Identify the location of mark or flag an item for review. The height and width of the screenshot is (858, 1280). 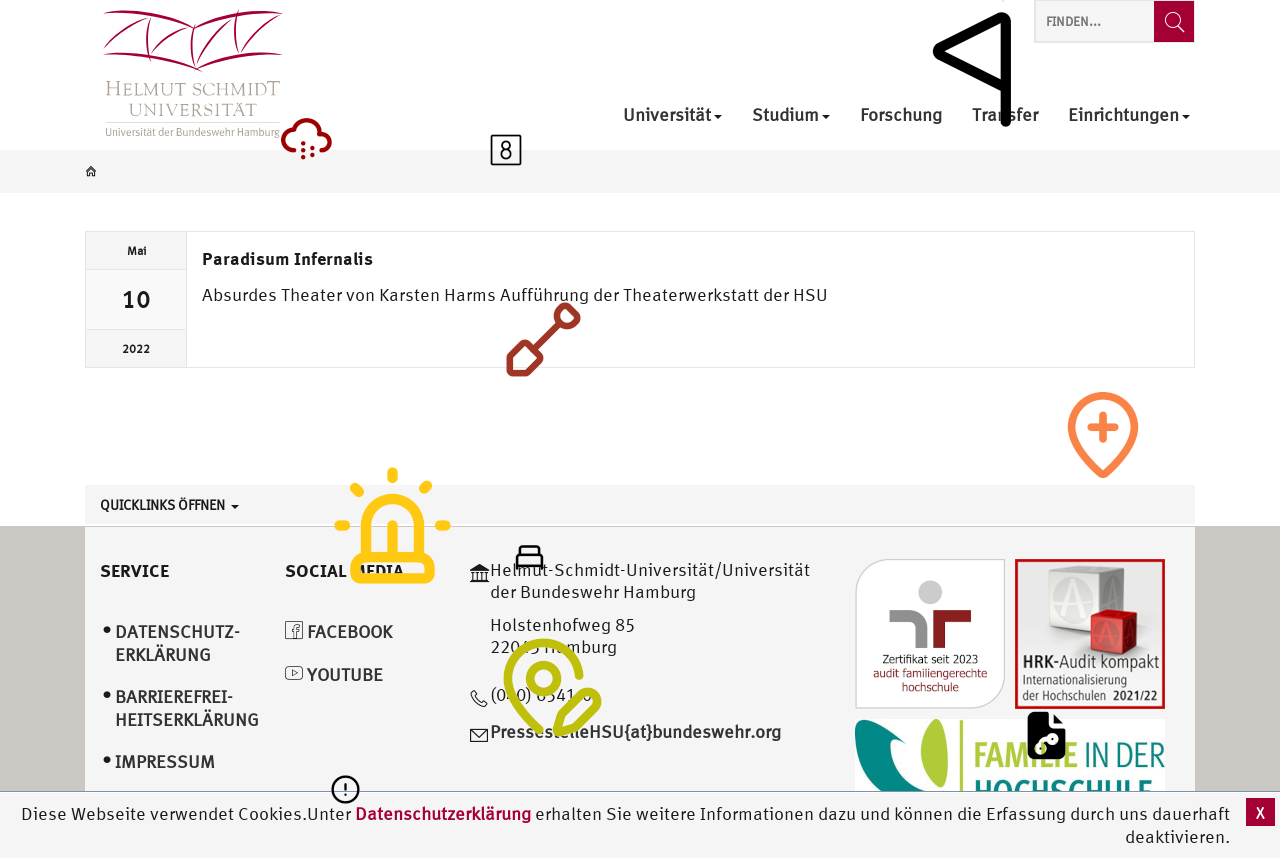
(974, 69).